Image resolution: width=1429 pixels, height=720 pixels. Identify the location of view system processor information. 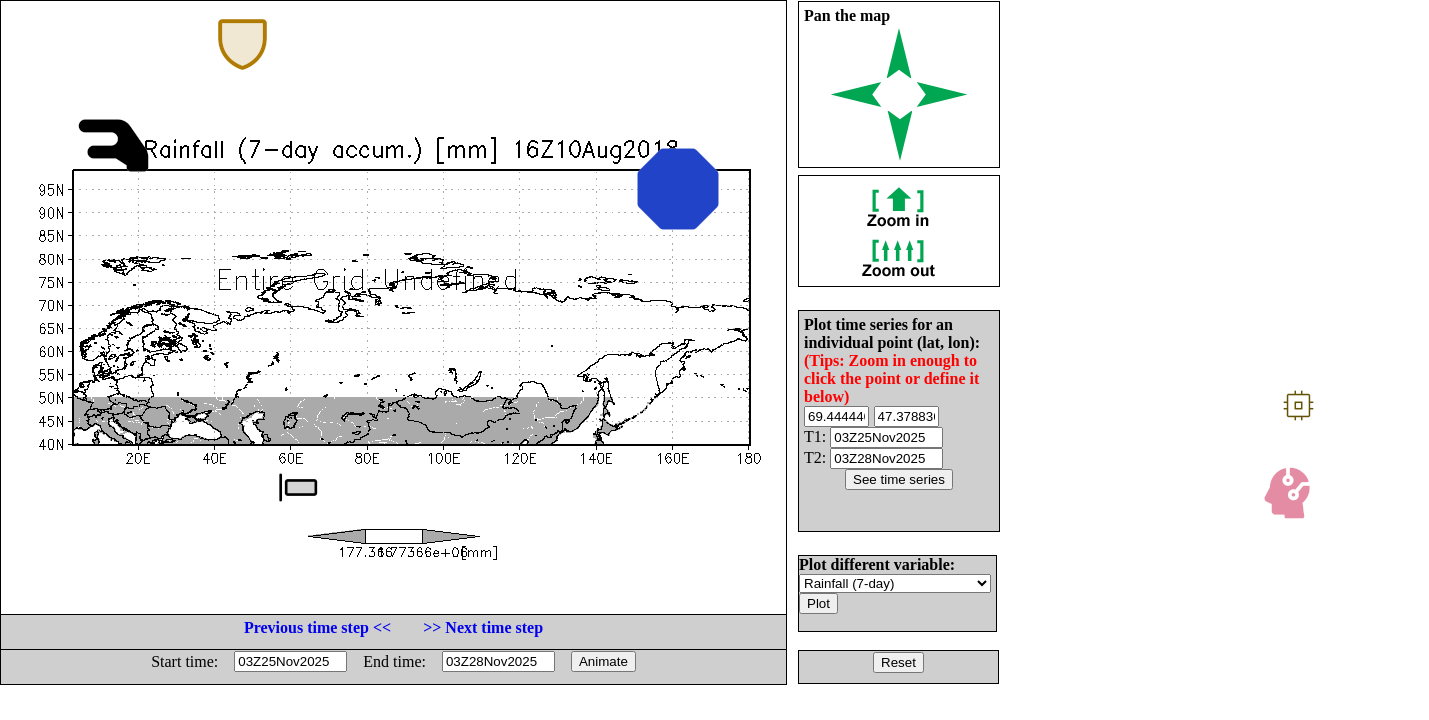
(1298, 405).